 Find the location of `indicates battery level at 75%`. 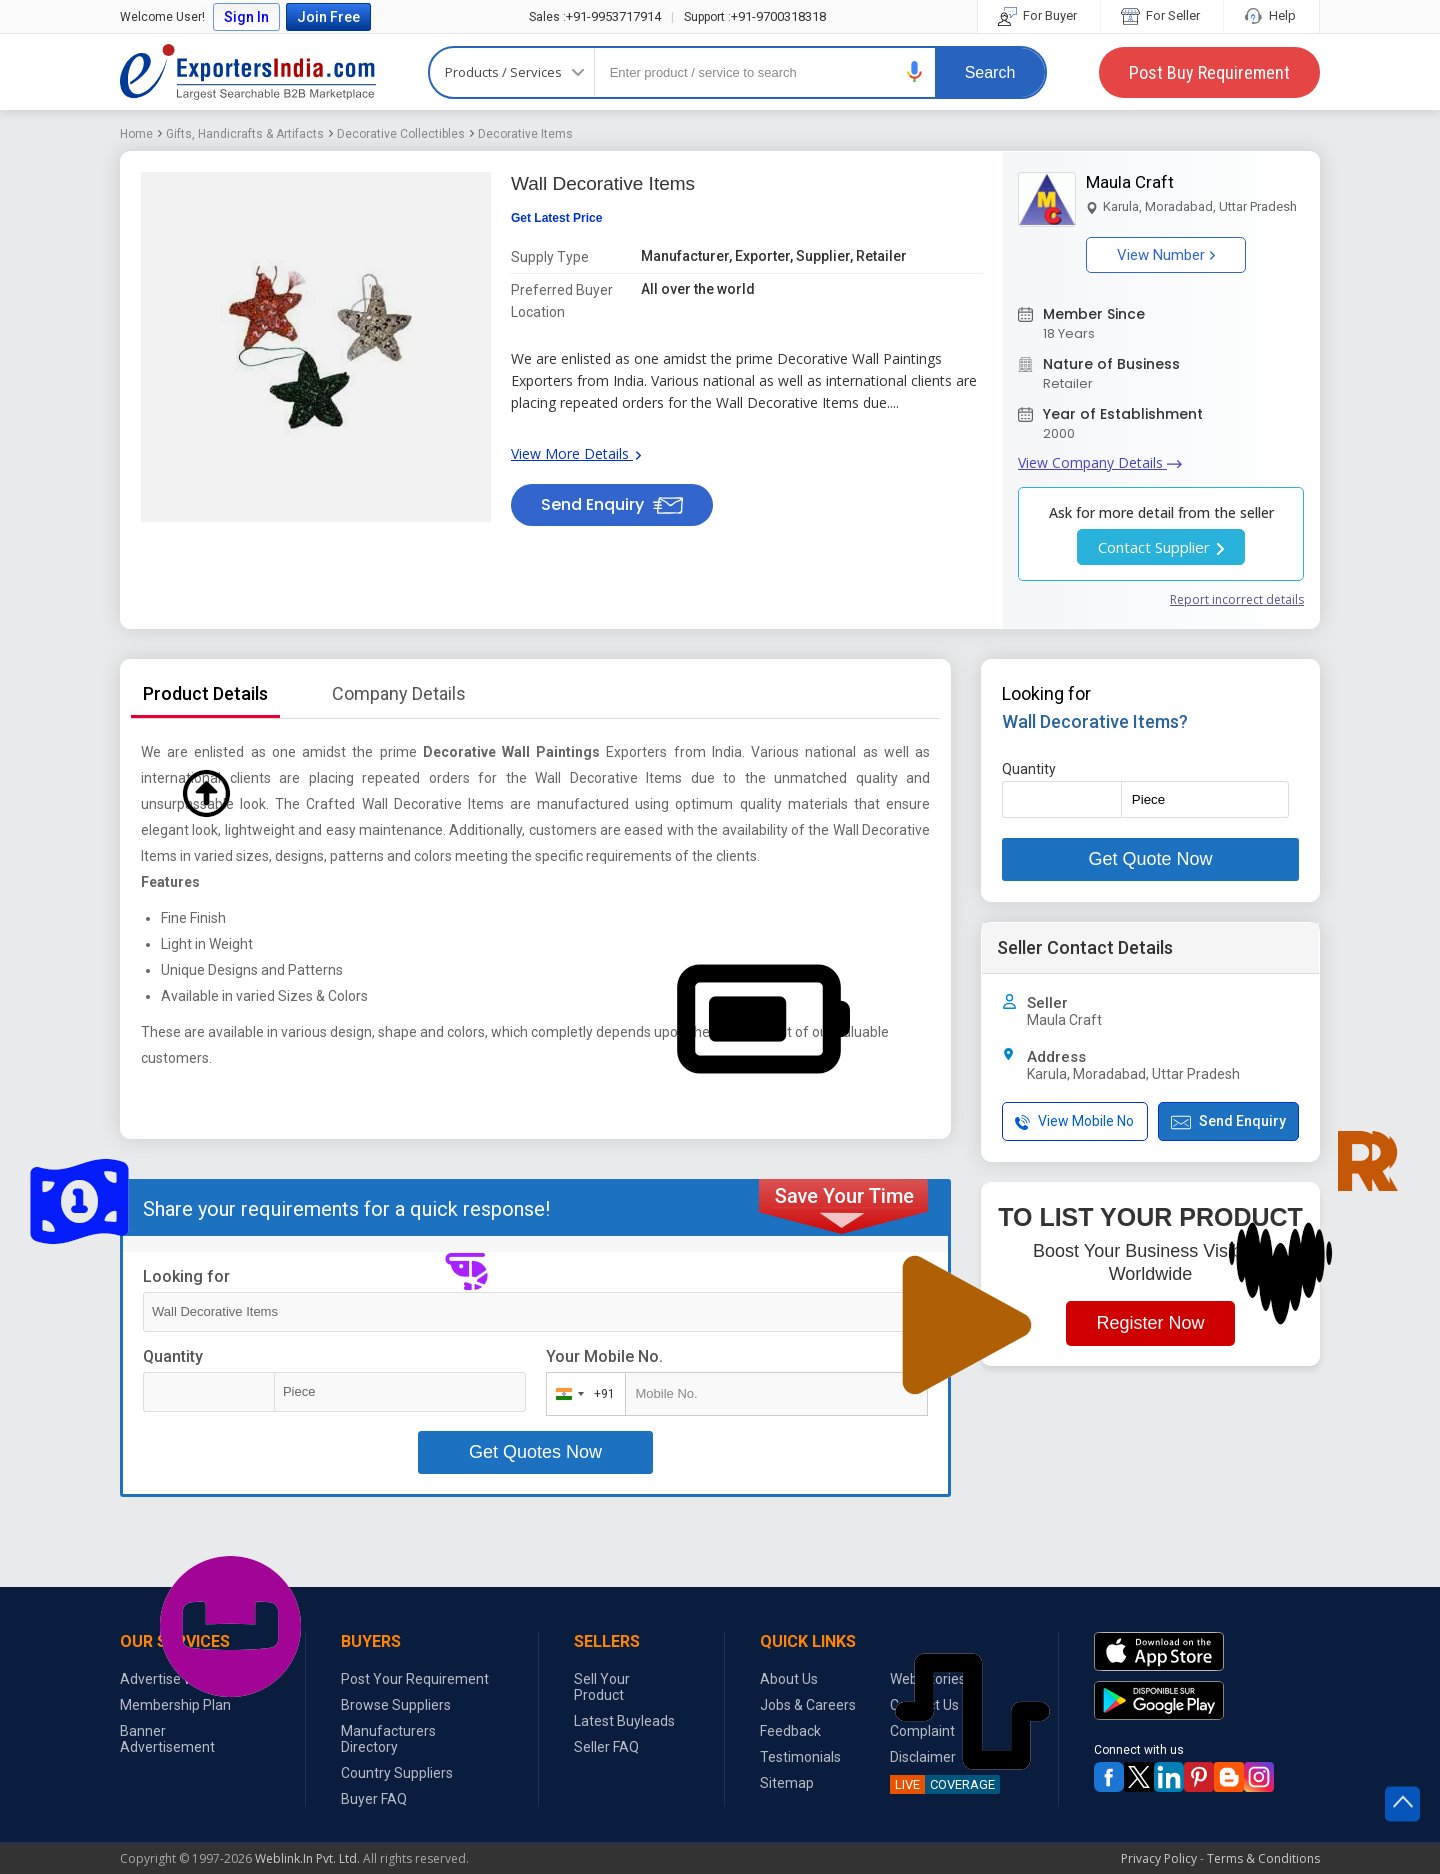

indicates battery level at 75% is located at coordinates (759, 1019).